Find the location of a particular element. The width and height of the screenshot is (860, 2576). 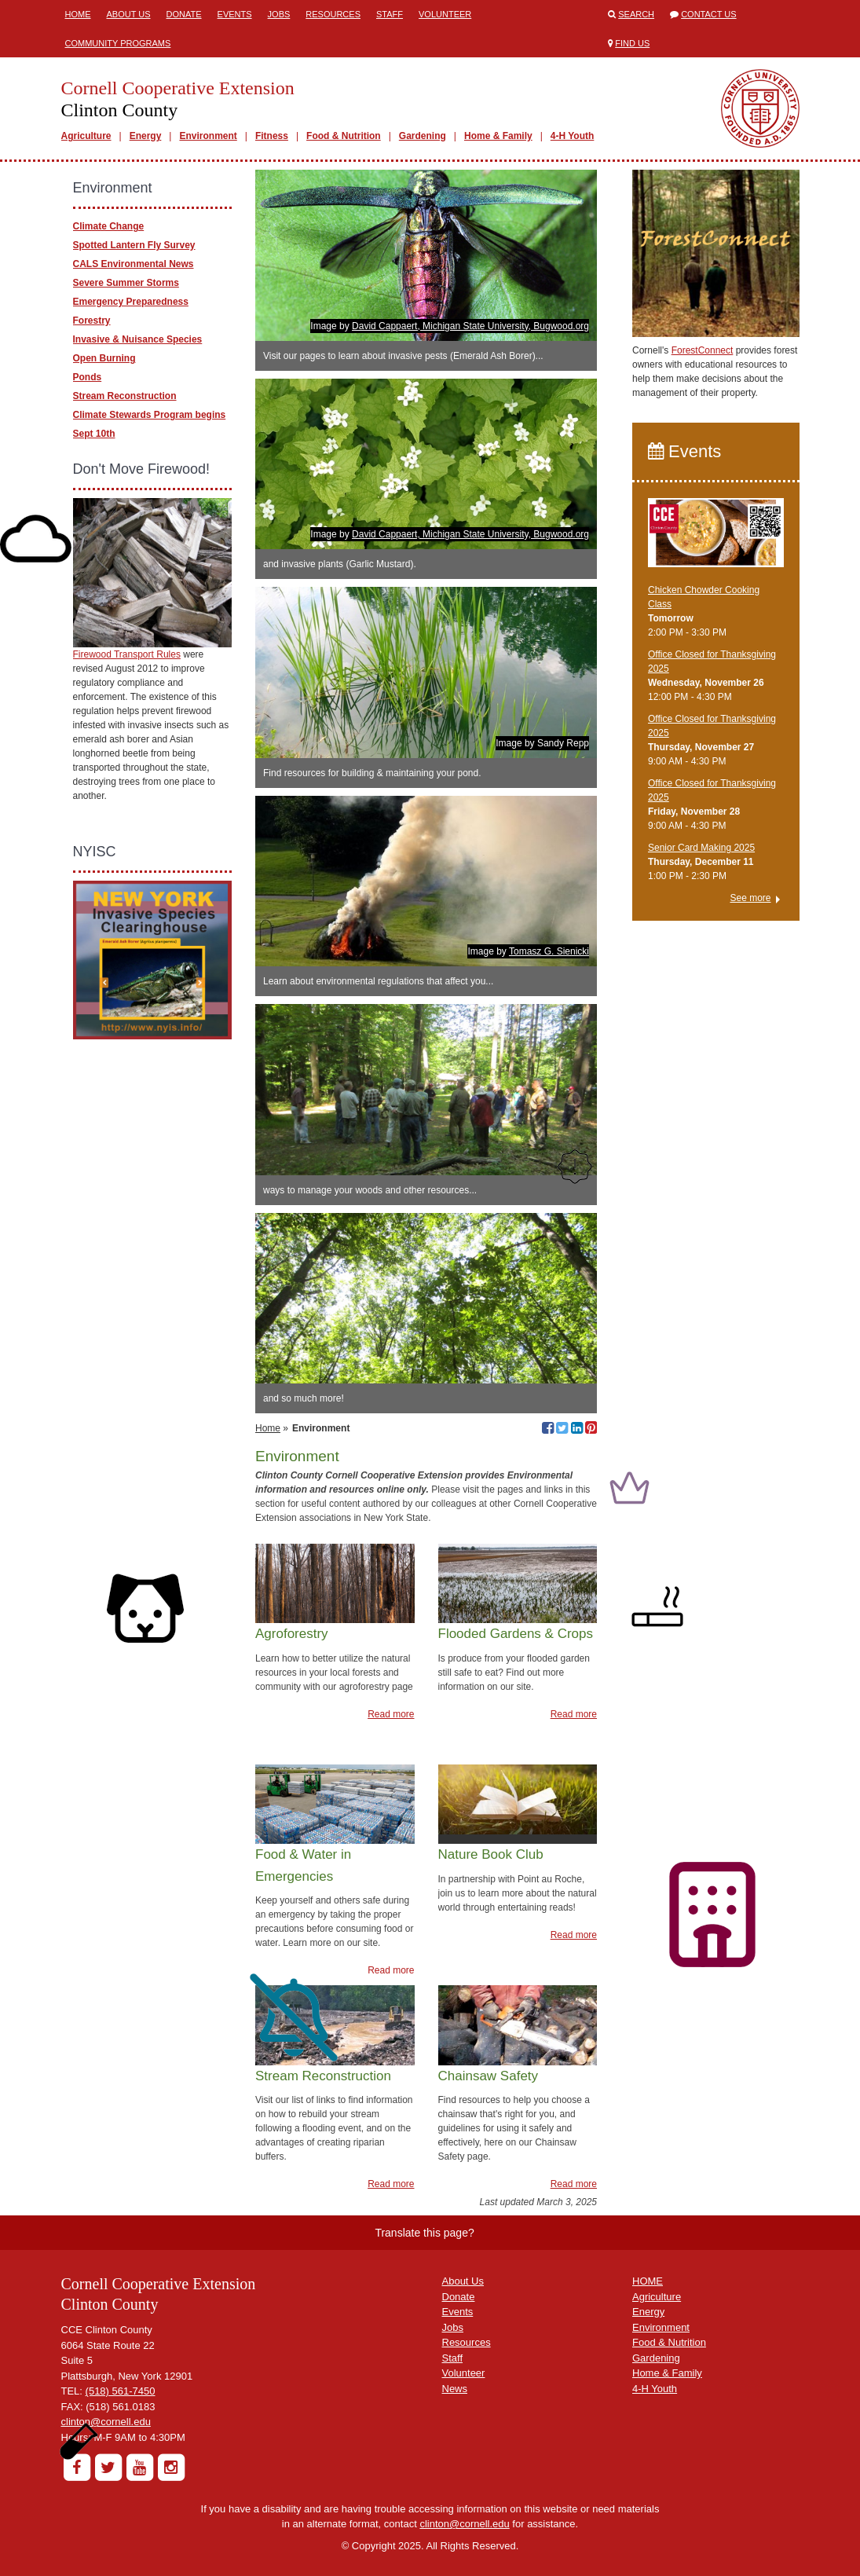

access cloud storage is located at coordinates (35, 538).